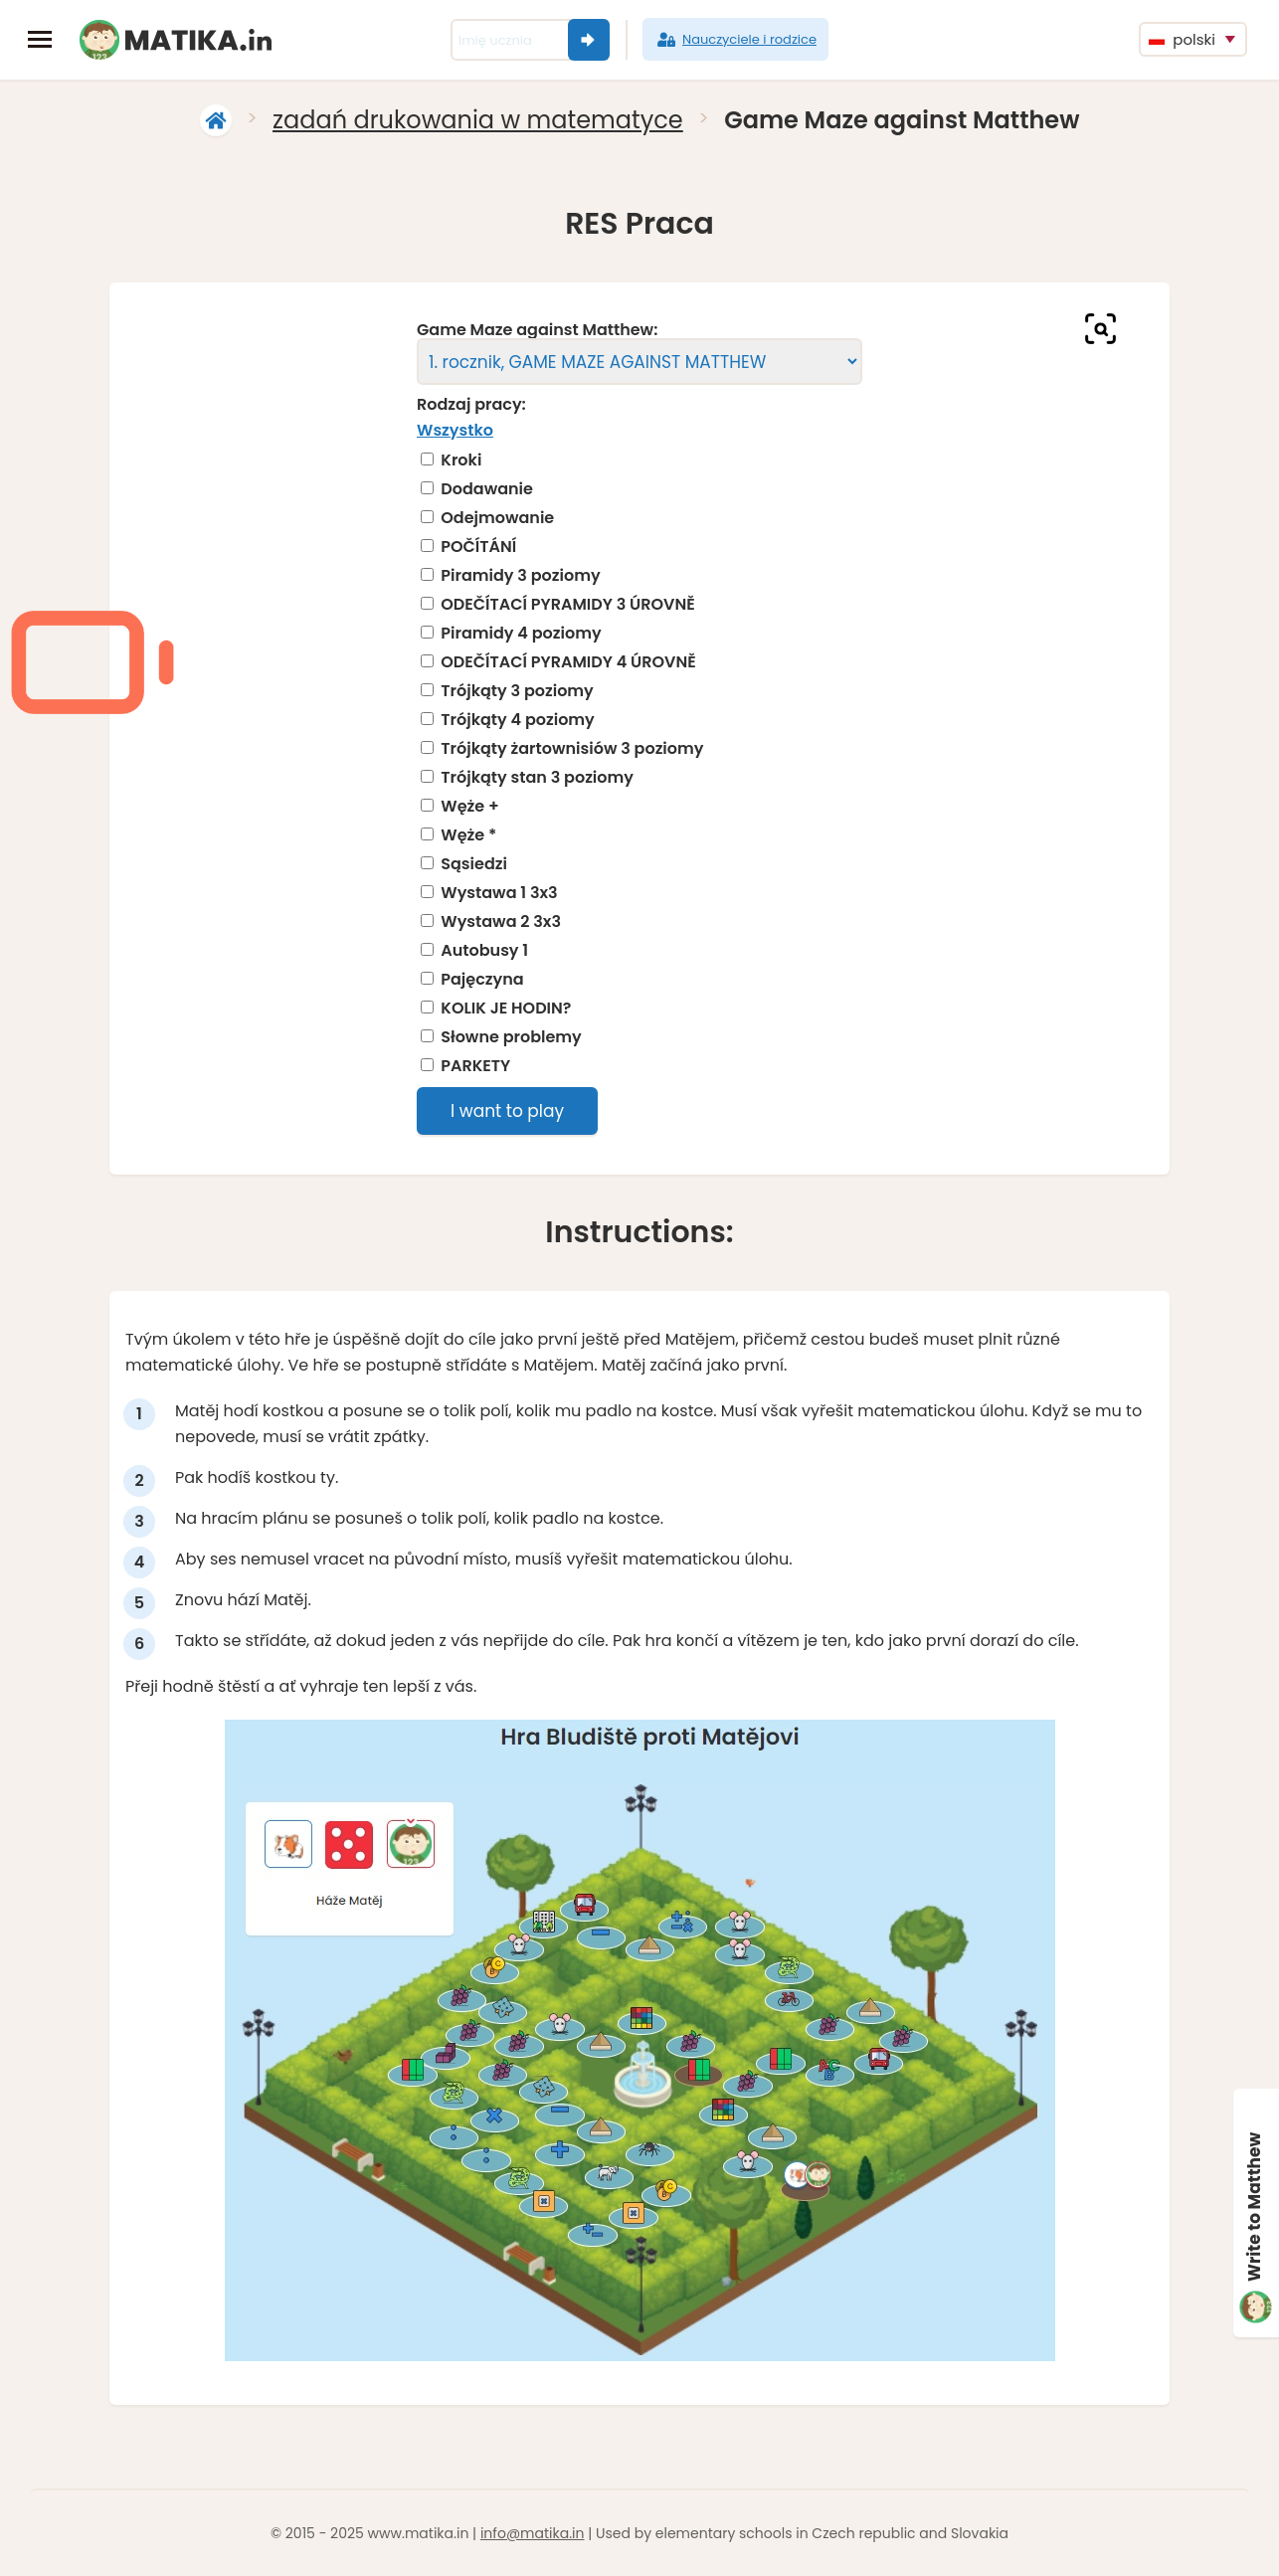 The height and width of the screenshot is (2576, 1279). What do you see at coordinates (92, 662) in the screenshot?
I see `indicates current battery level` at bounding box center [92, 662].